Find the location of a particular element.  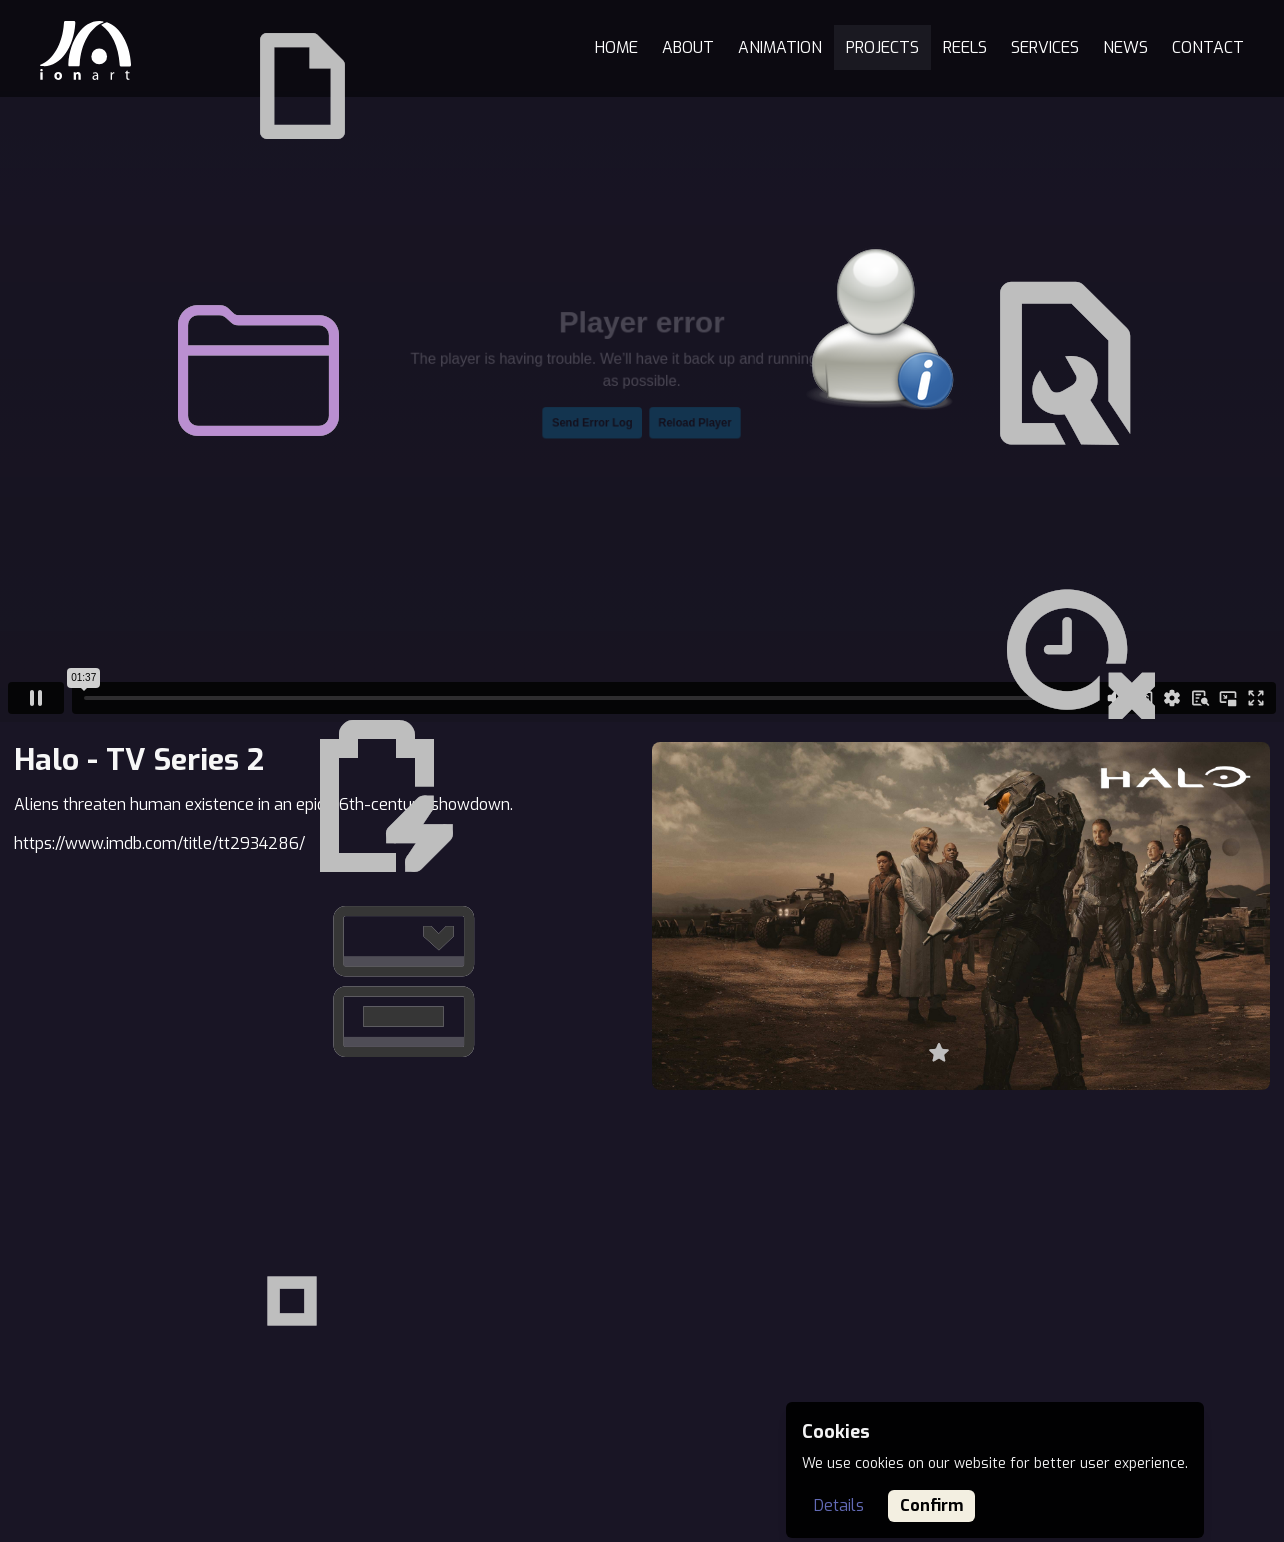

a generic text or document file is located at coordinates (302, 82).